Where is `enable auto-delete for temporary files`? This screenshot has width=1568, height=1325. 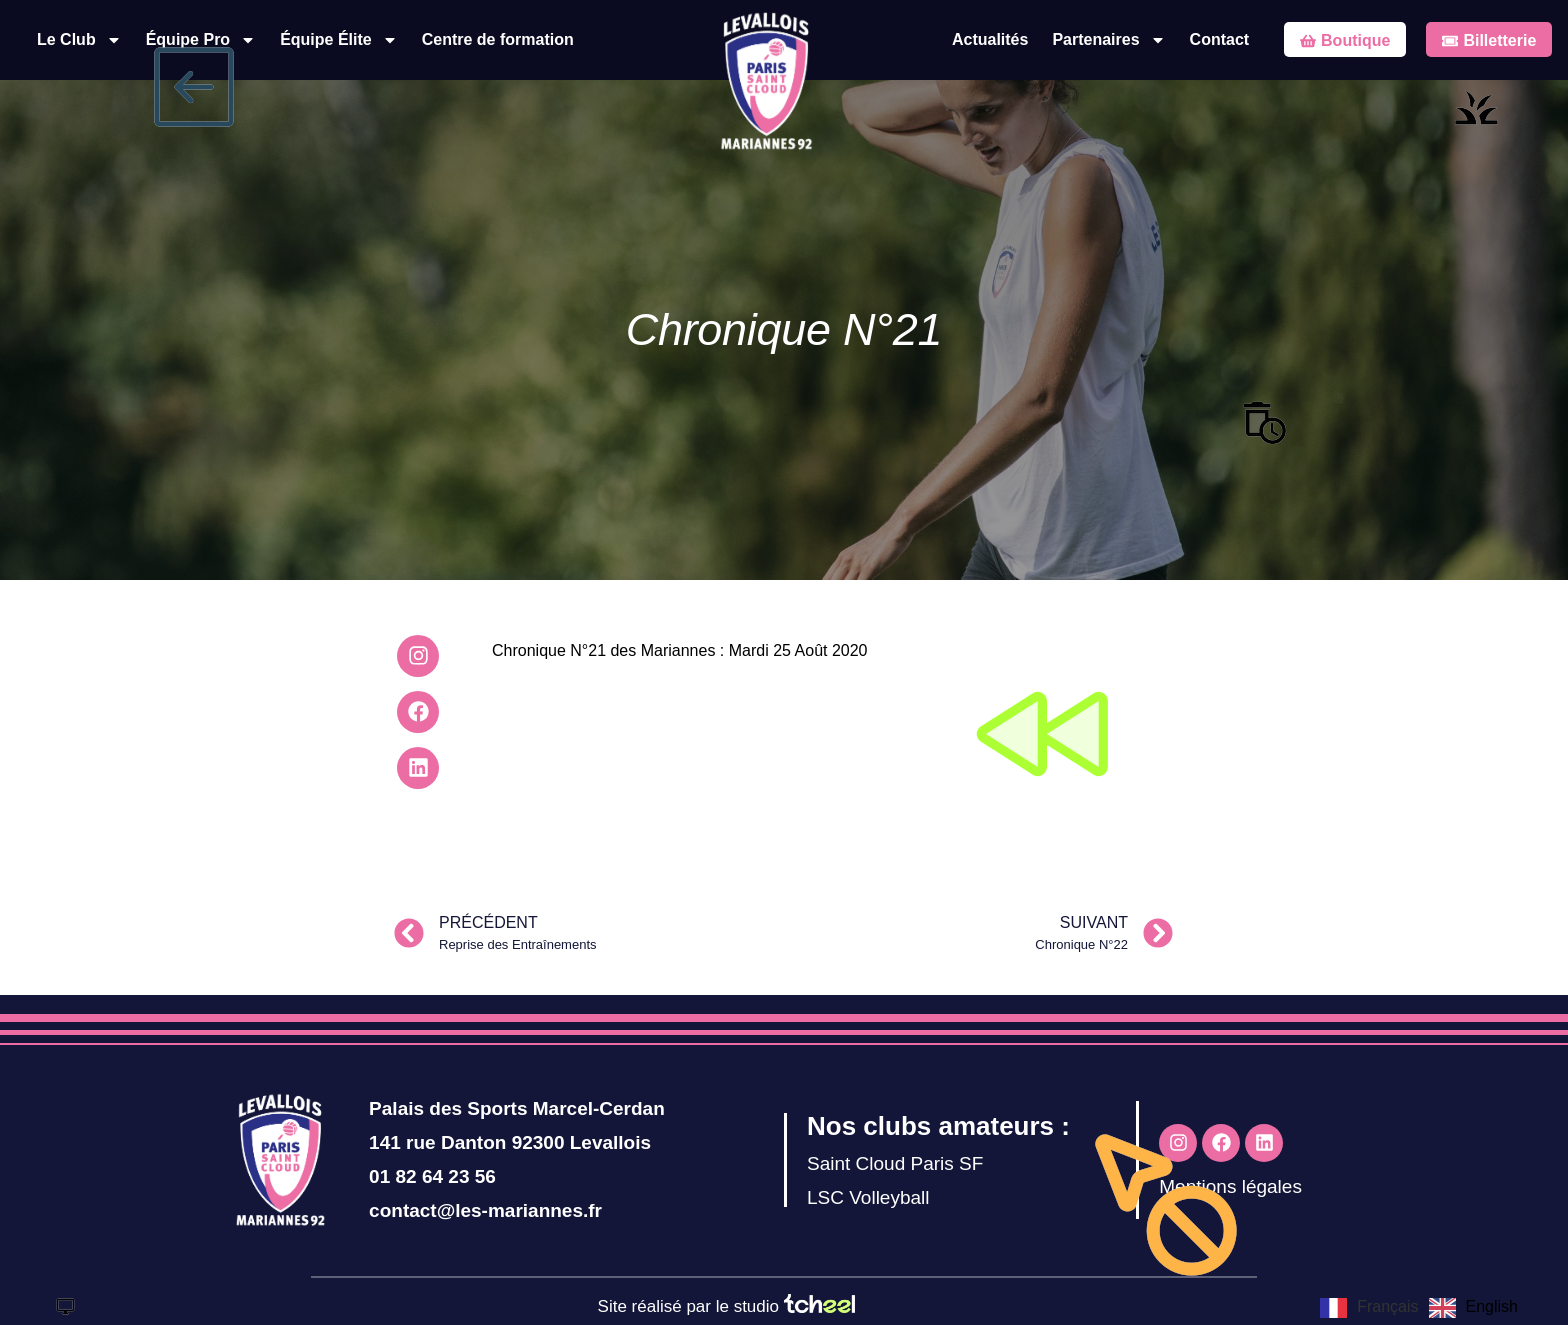 enable auto-delete for temporary files is located at coordinates (1265, 423).